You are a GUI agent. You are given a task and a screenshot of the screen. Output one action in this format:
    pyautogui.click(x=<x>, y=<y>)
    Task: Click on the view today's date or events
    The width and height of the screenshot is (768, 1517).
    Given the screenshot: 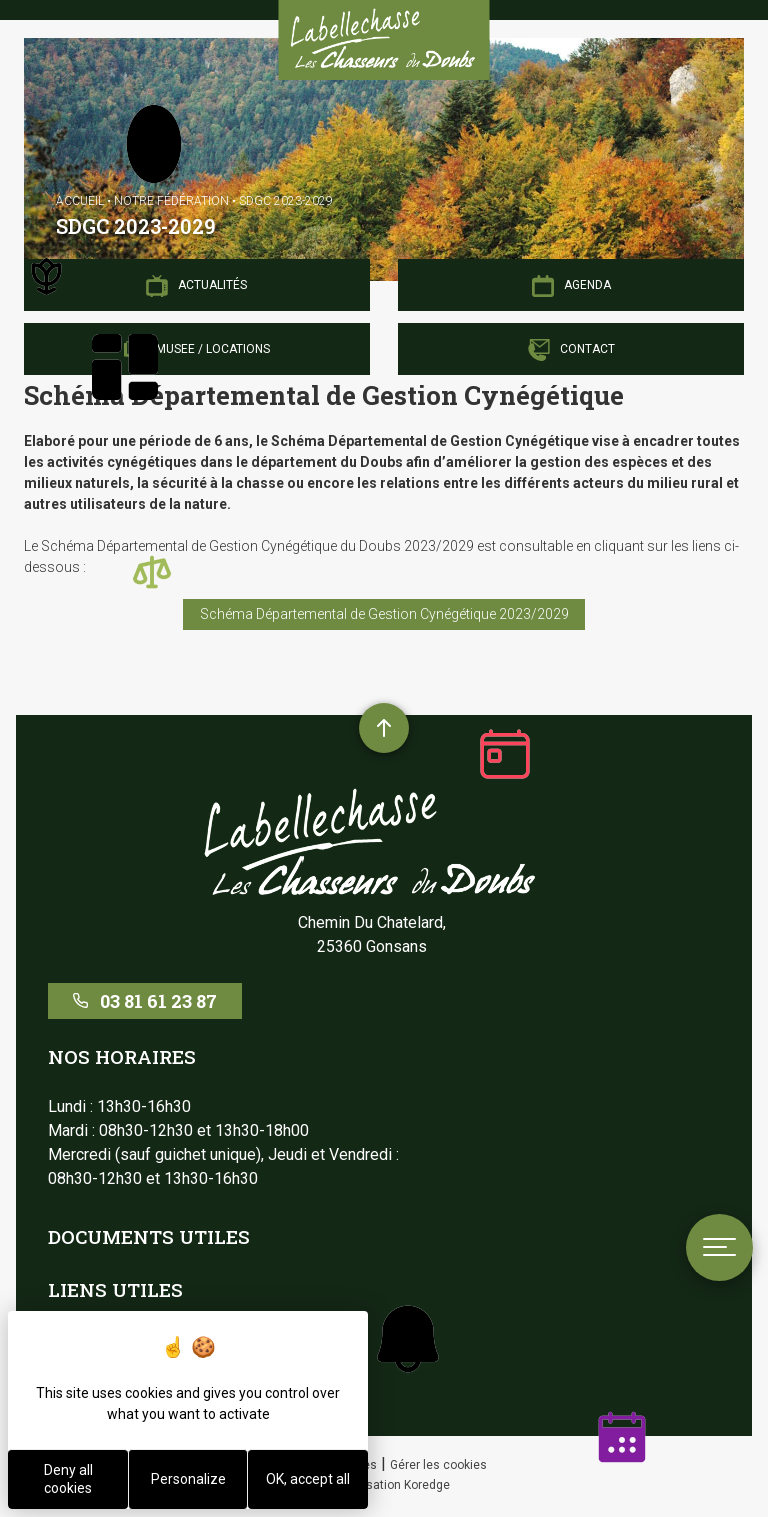 What is the action you would take?
    pyautogui.click(x=505, y=754)
    